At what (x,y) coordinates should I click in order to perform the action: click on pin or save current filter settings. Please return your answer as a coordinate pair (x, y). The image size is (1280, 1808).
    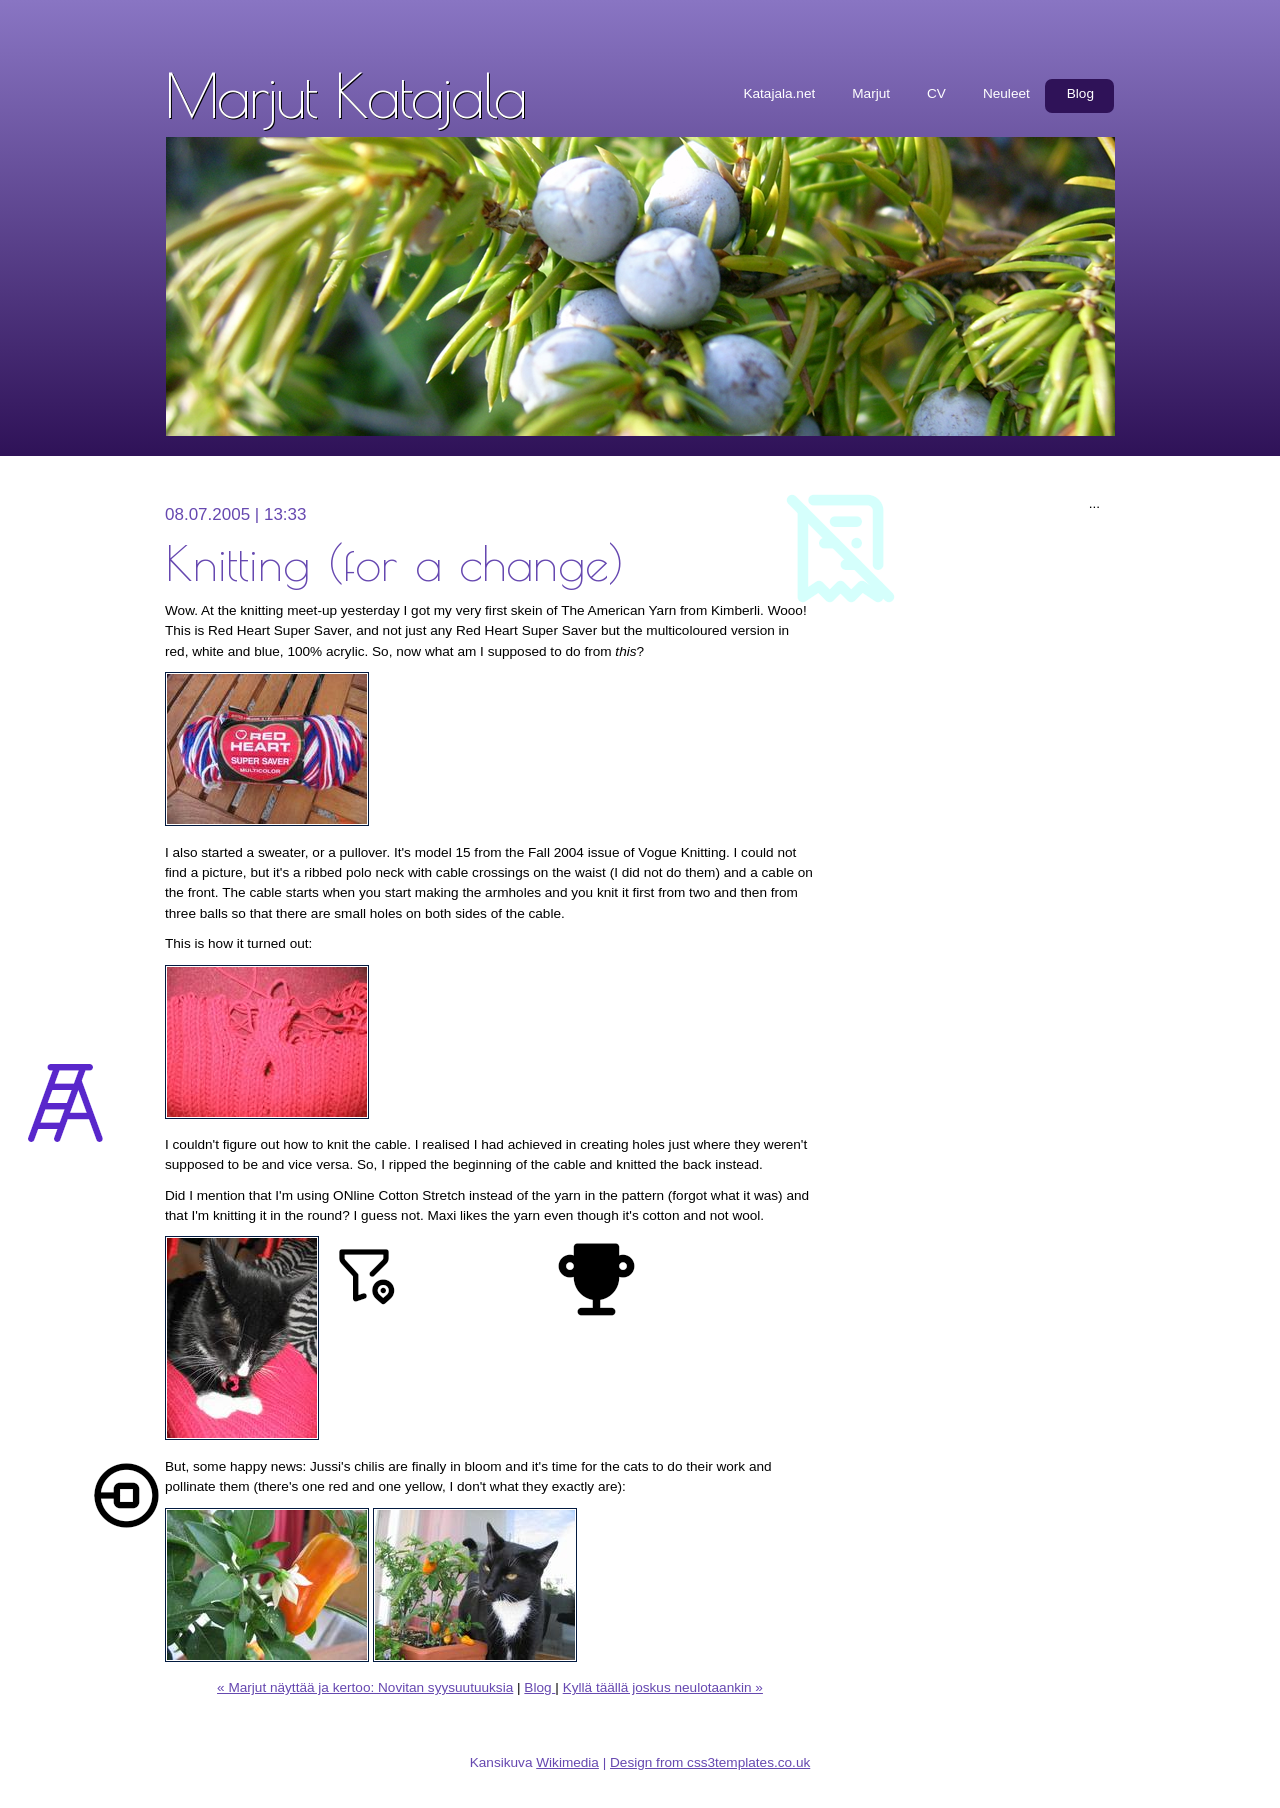
    Looking at the image, I should click on (364, 1274).